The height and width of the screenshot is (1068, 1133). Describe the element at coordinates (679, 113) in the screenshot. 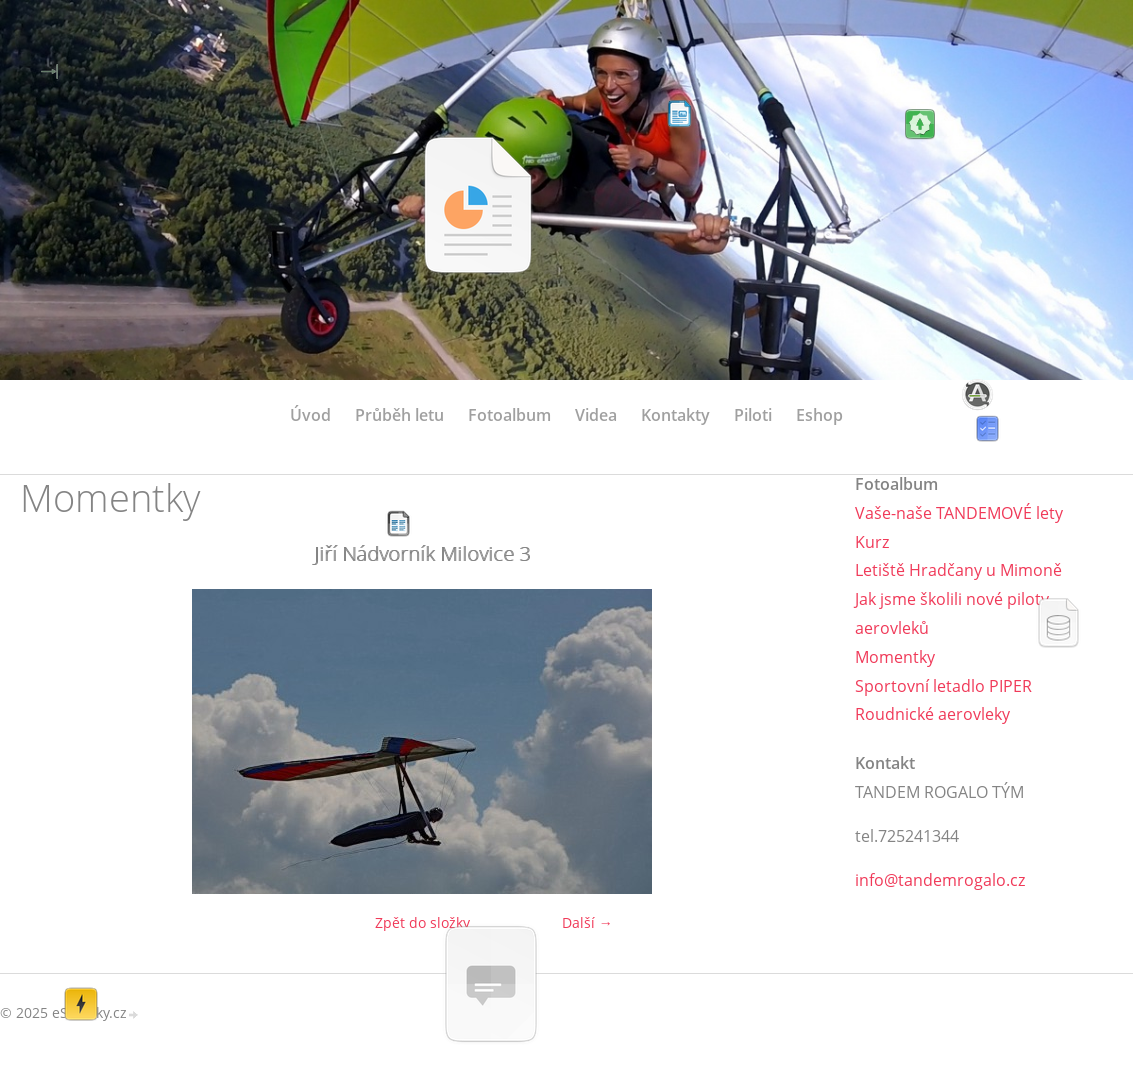

I see `libreoffice writer text template file` at that location.